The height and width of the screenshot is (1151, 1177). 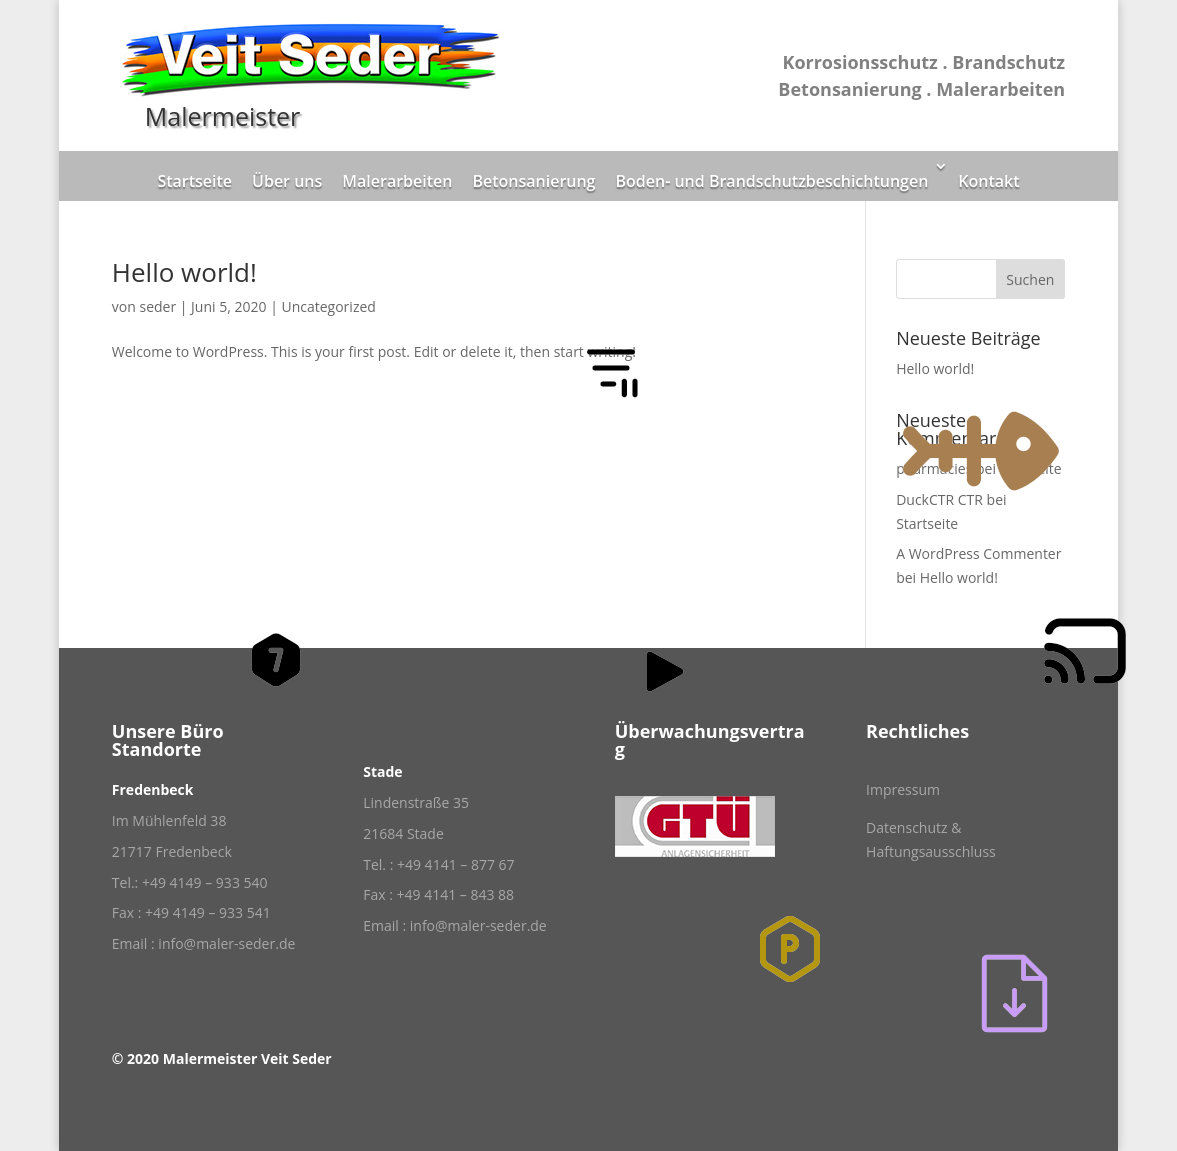 What do you see at coordinates (1085, 651) in the screenshot?
I see `cast your screen to a nearby device` at bounding box center [1085, 651].